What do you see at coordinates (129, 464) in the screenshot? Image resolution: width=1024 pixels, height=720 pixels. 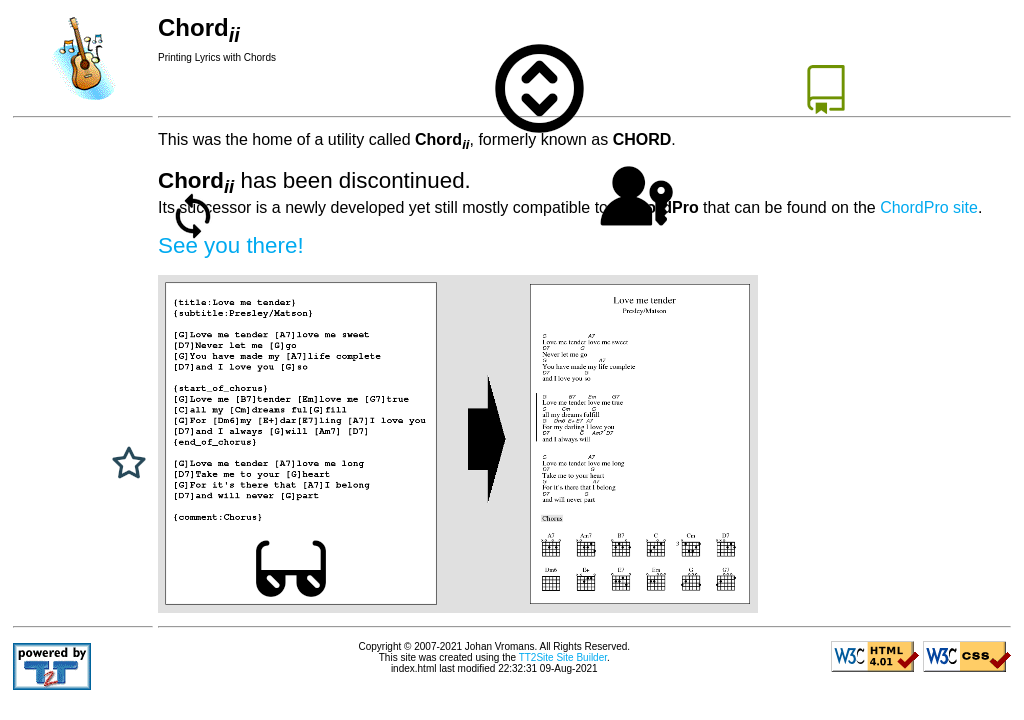 I see `add item to favorites` at bounding box center [129, 464].